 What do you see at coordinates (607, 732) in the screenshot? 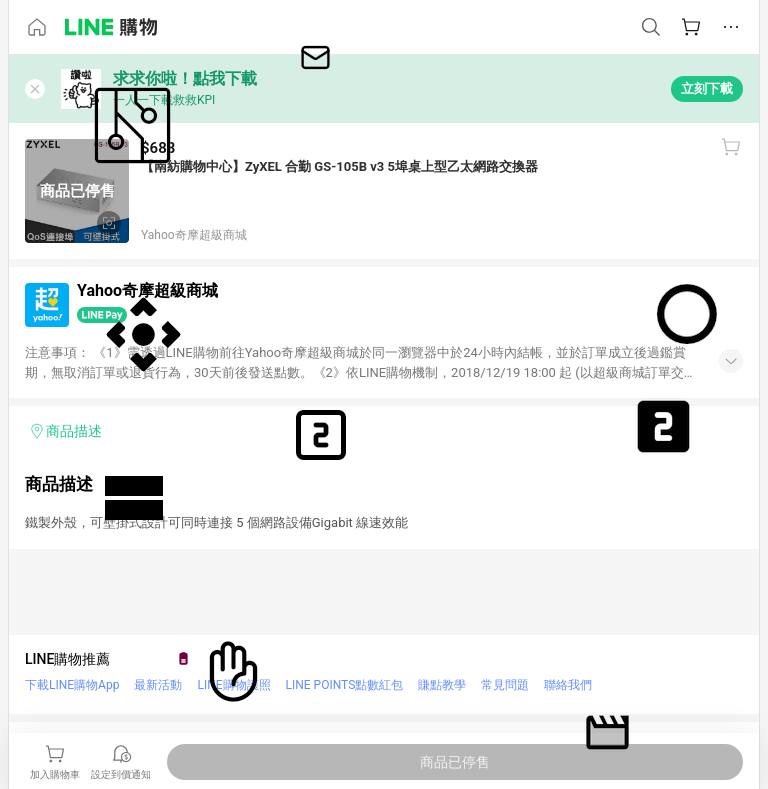
I see `access movies or video content` at bounding box center [607, 732].